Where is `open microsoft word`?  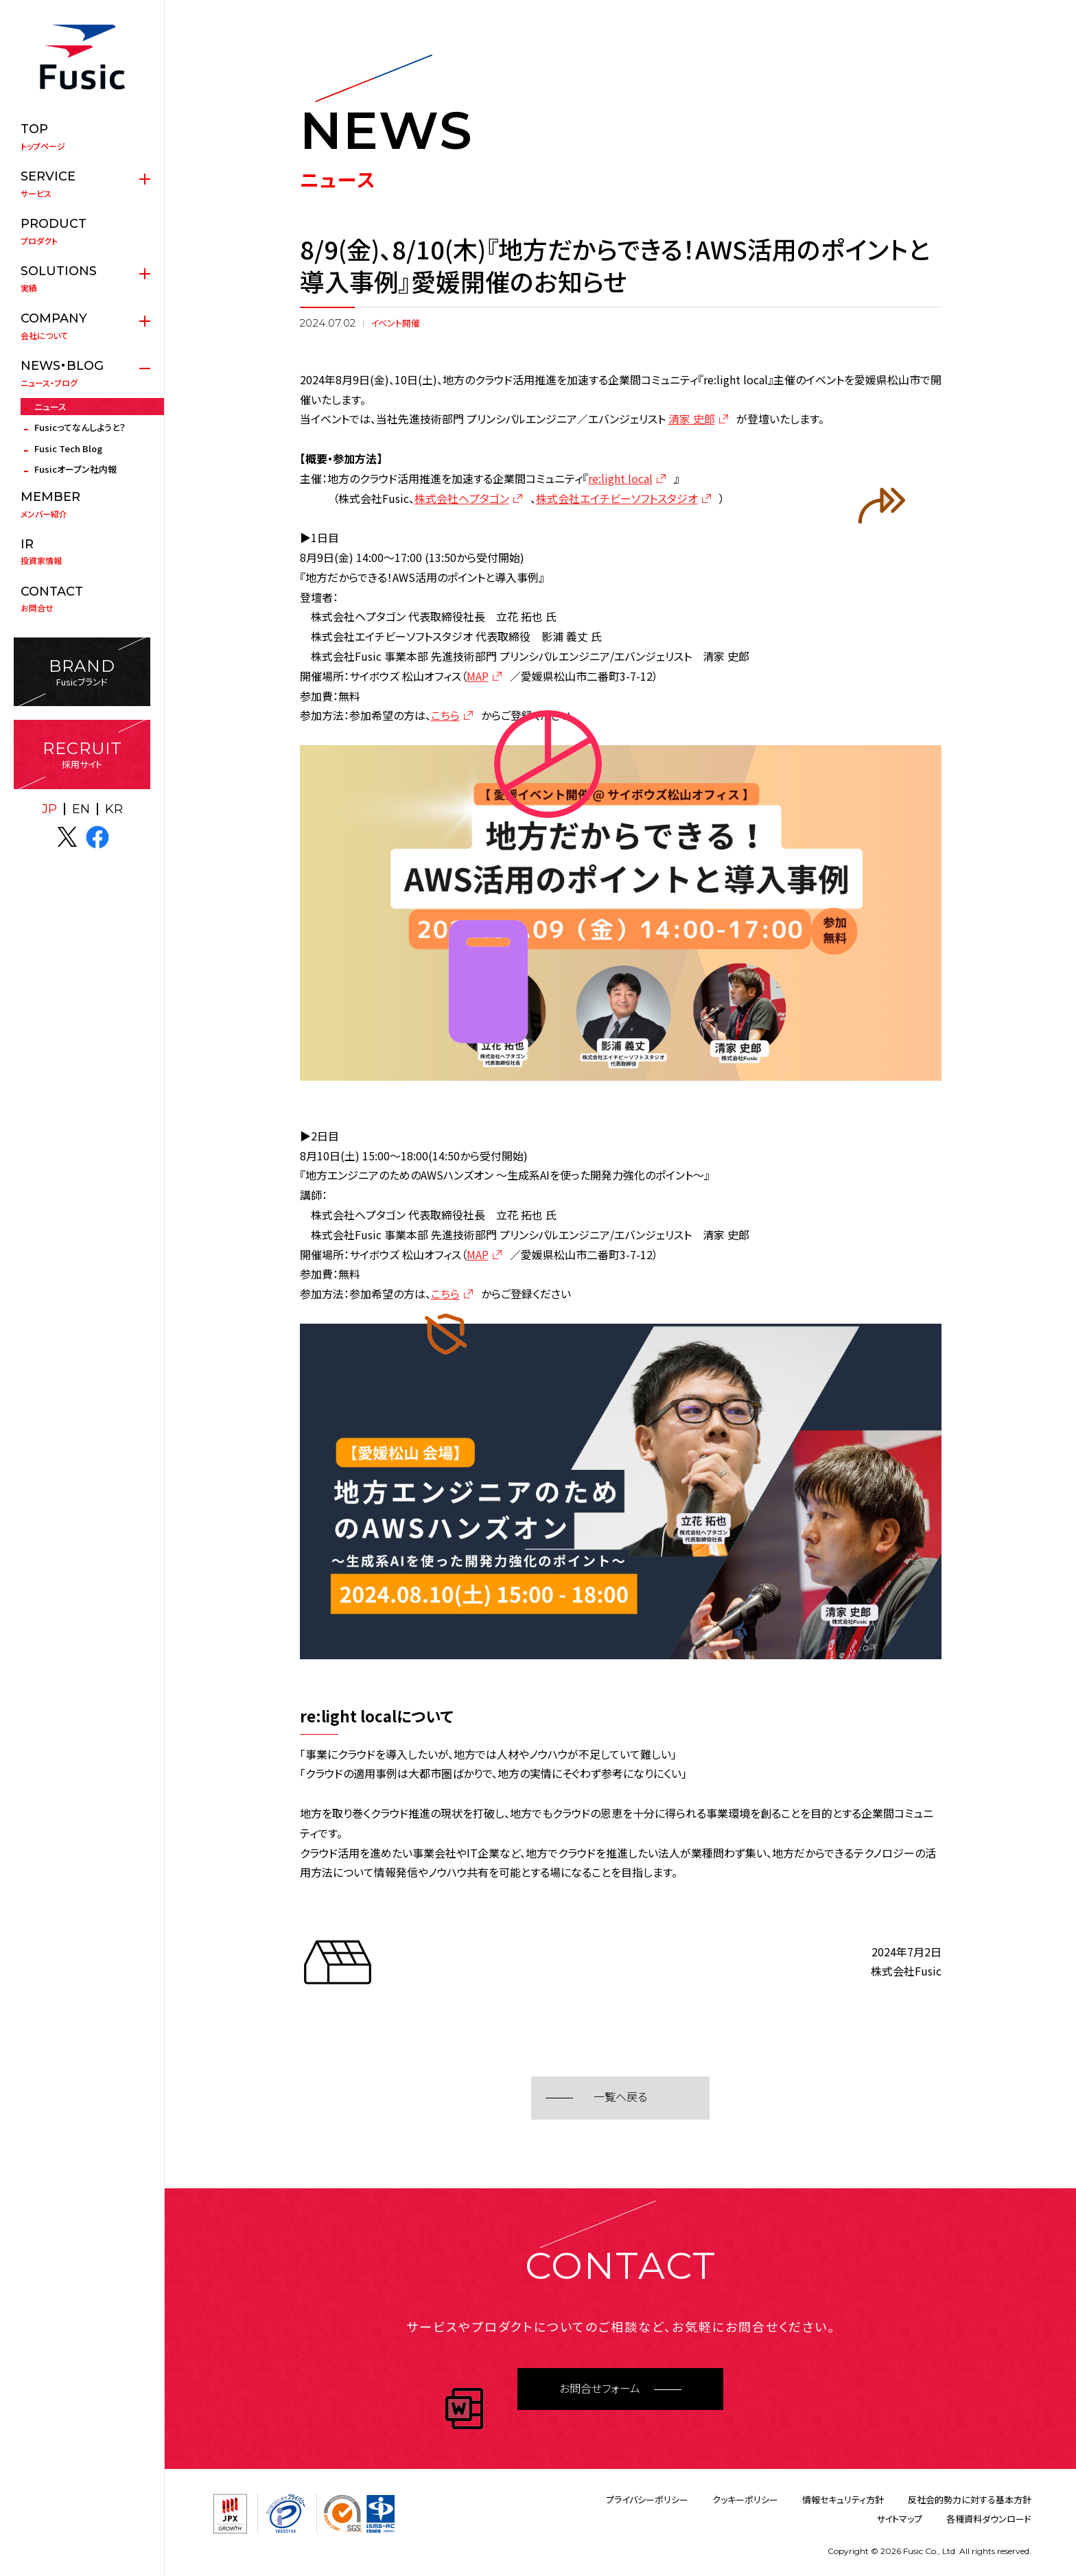
open microsoft word is located at coordinates (466, 2409).